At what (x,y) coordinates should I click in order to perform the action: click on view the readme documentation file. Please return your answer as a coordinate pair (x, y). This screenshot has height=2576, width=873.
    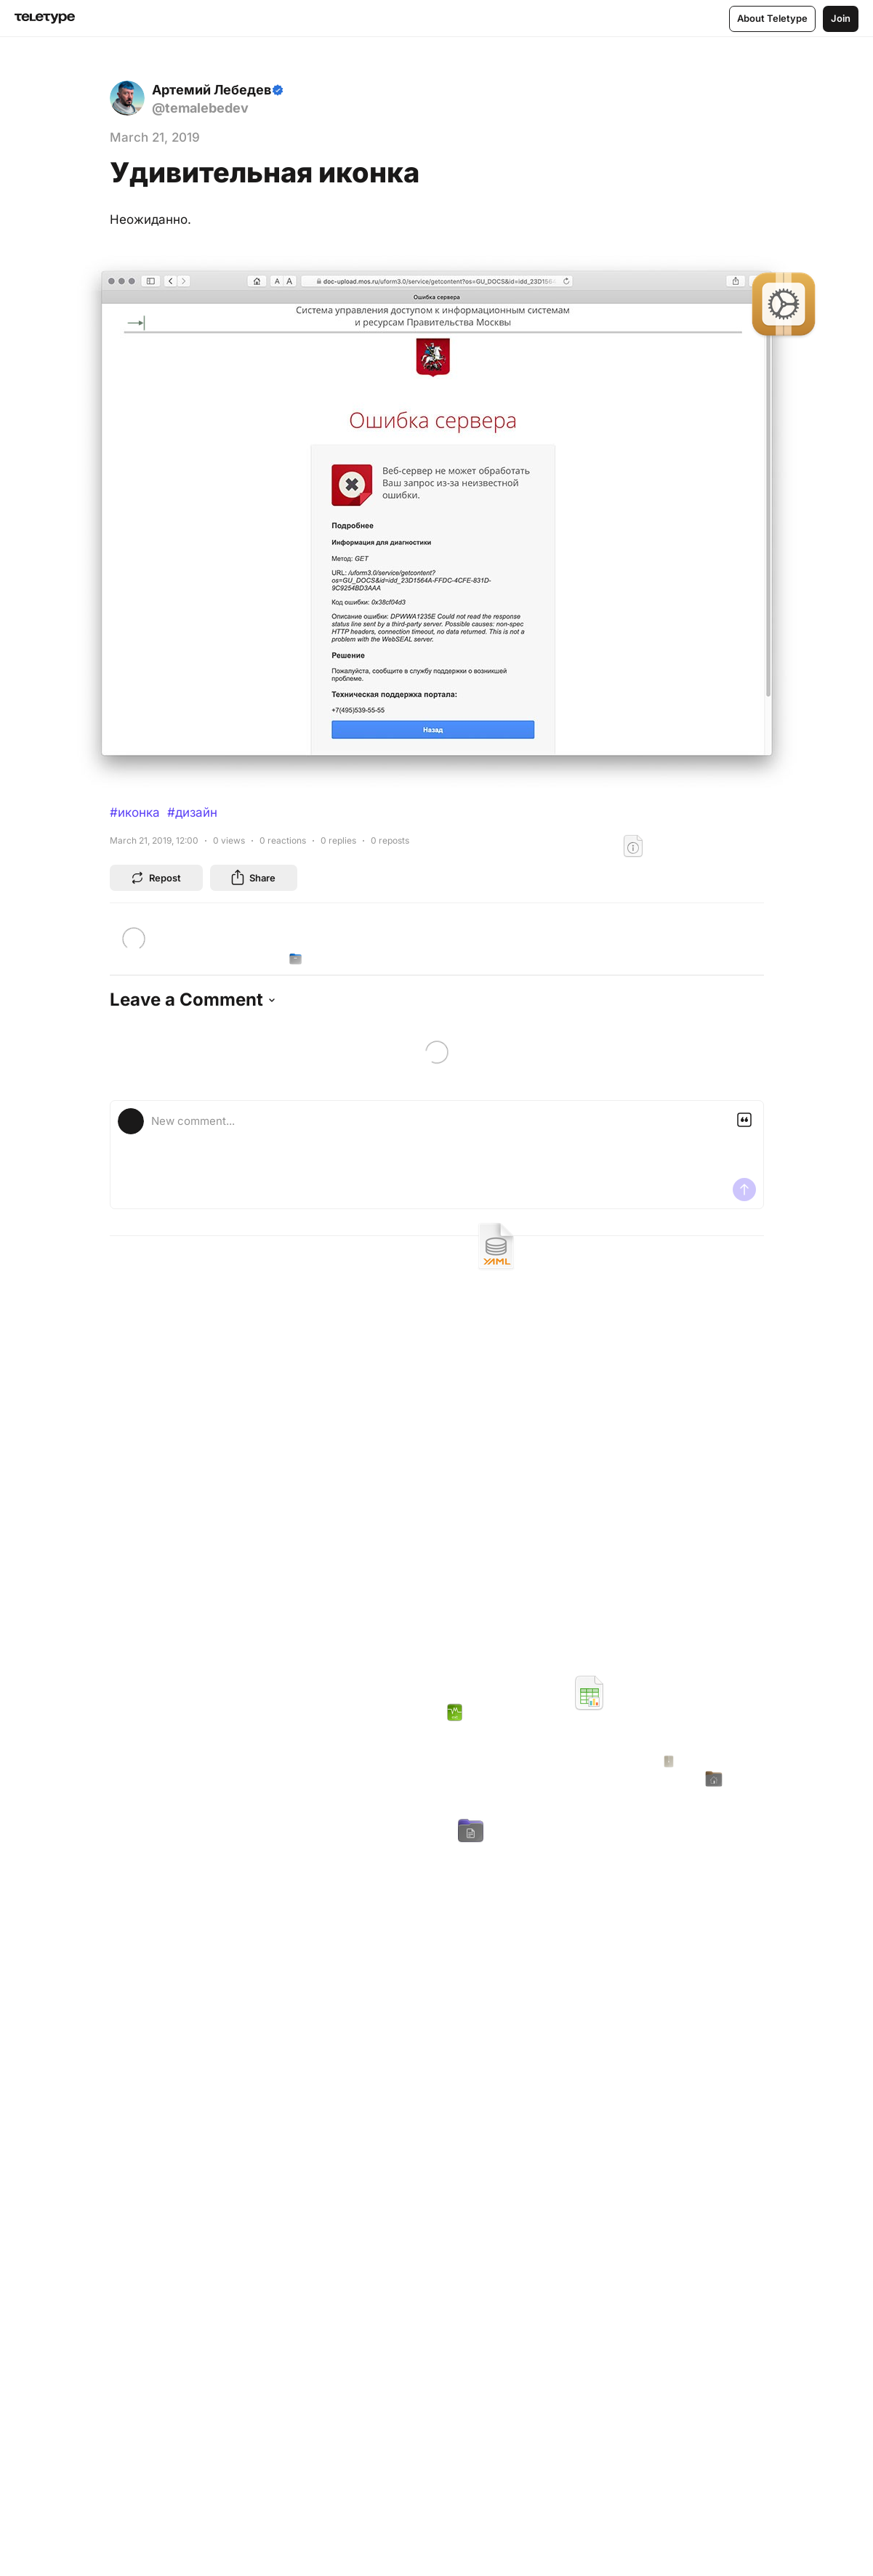
    Looking at the image, I should click on (633, 846).